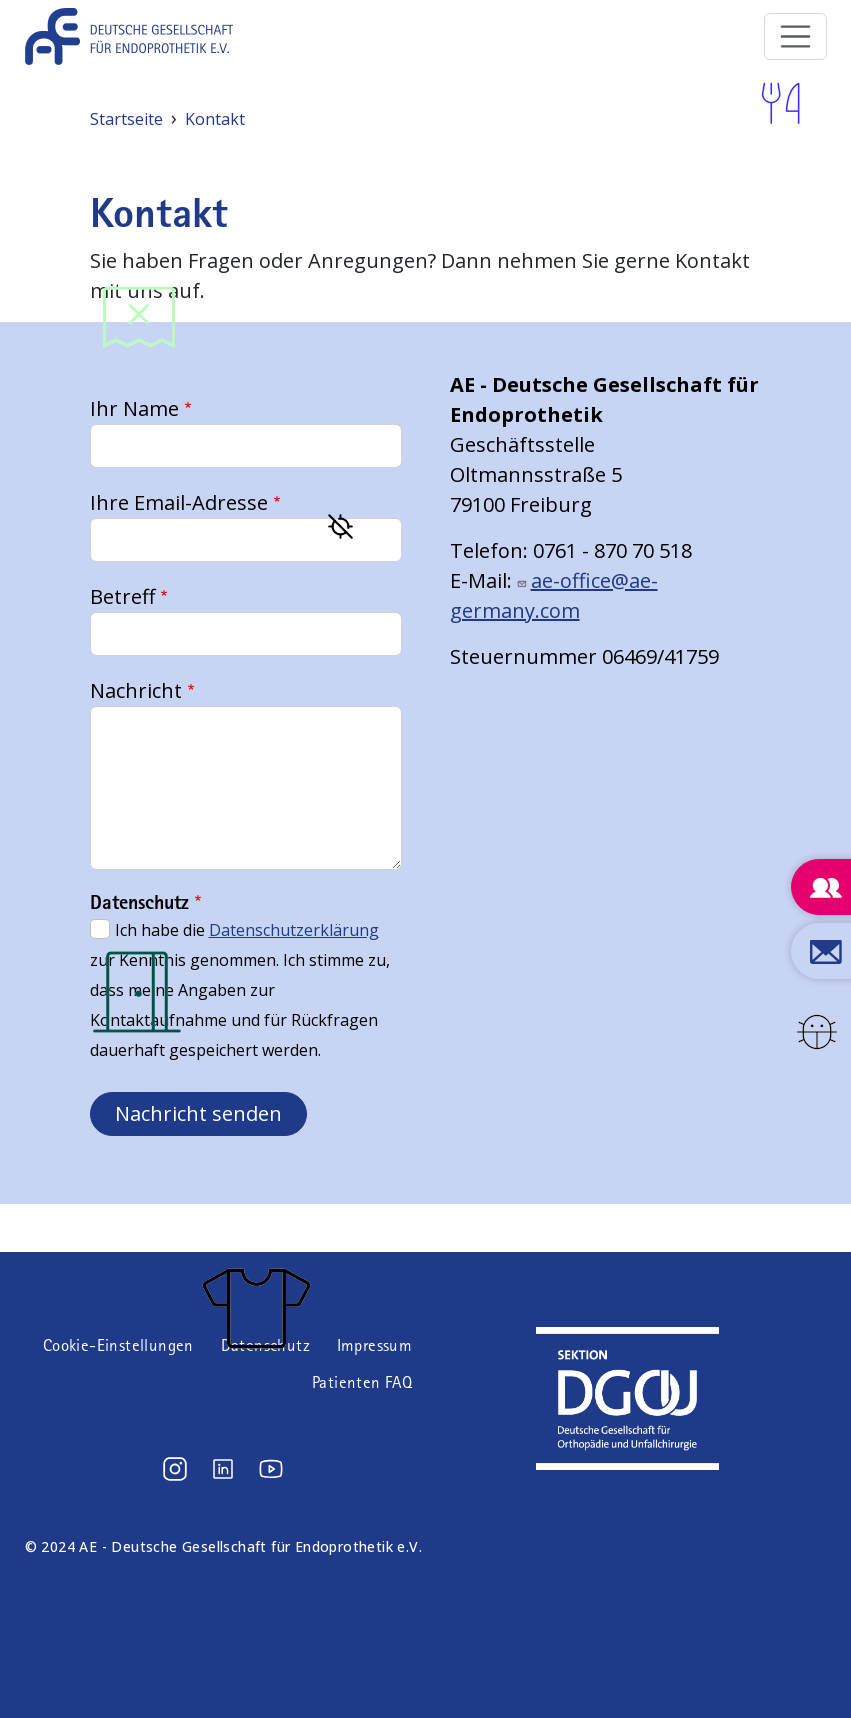  I want to click on browse clothing or apparel items, so click(256, 1308).